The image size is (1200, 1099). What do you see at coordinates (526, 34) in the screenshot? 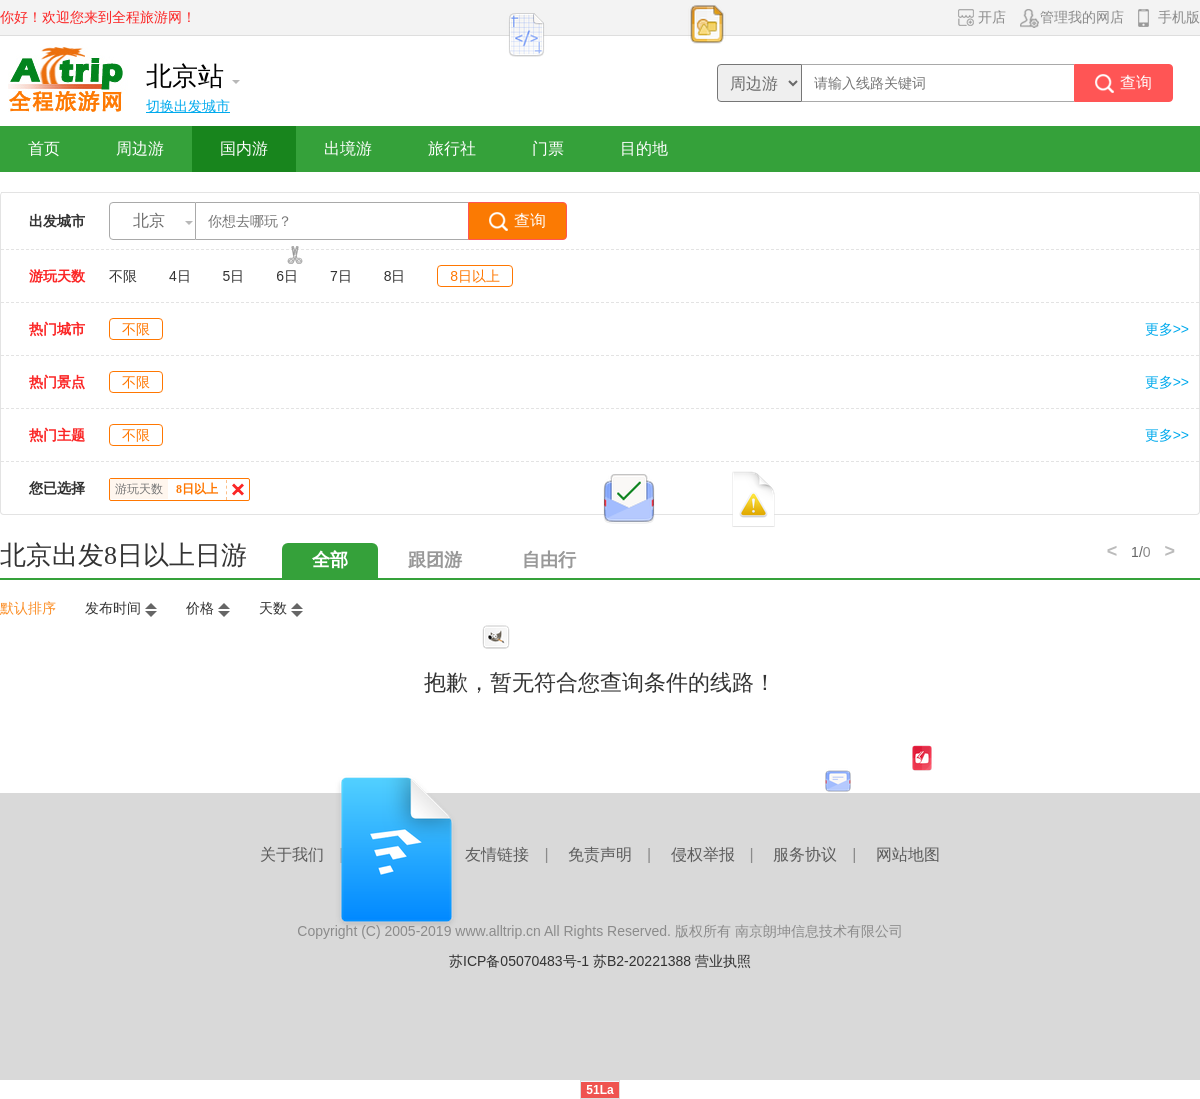
I see `an html template file` at bounding box center [526, 34].